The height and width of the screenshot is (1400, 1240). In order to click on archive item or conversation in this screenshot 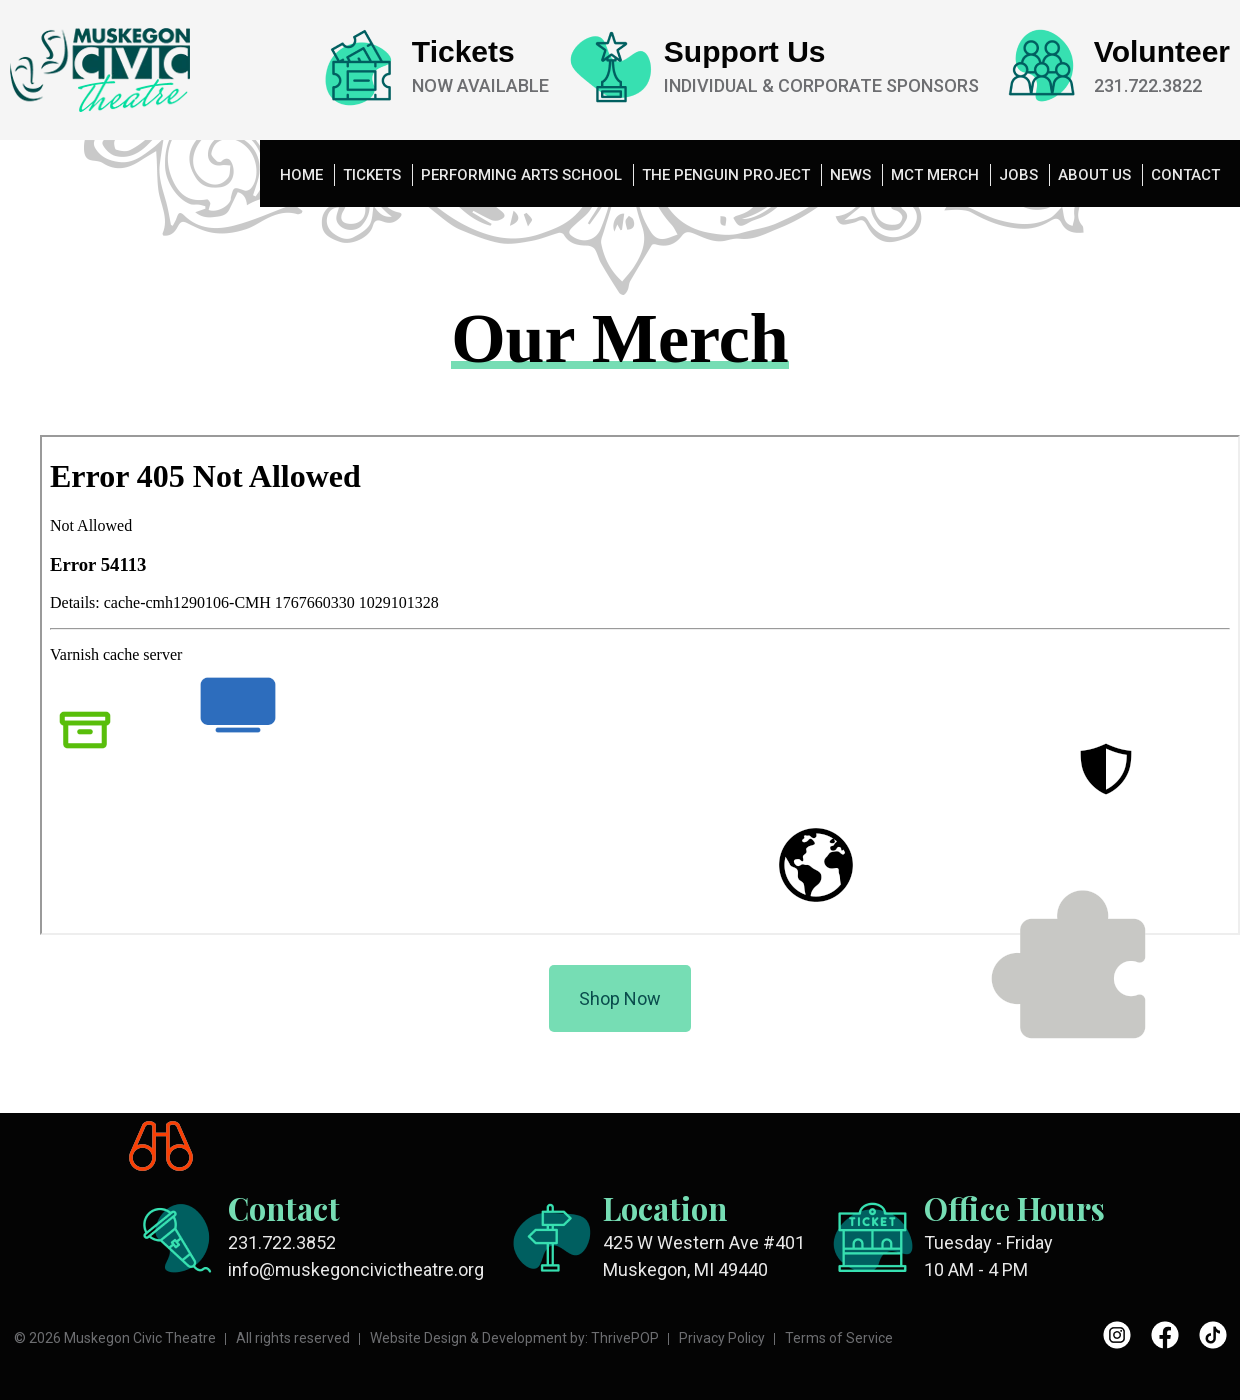, I will do `click(85, 730)`.